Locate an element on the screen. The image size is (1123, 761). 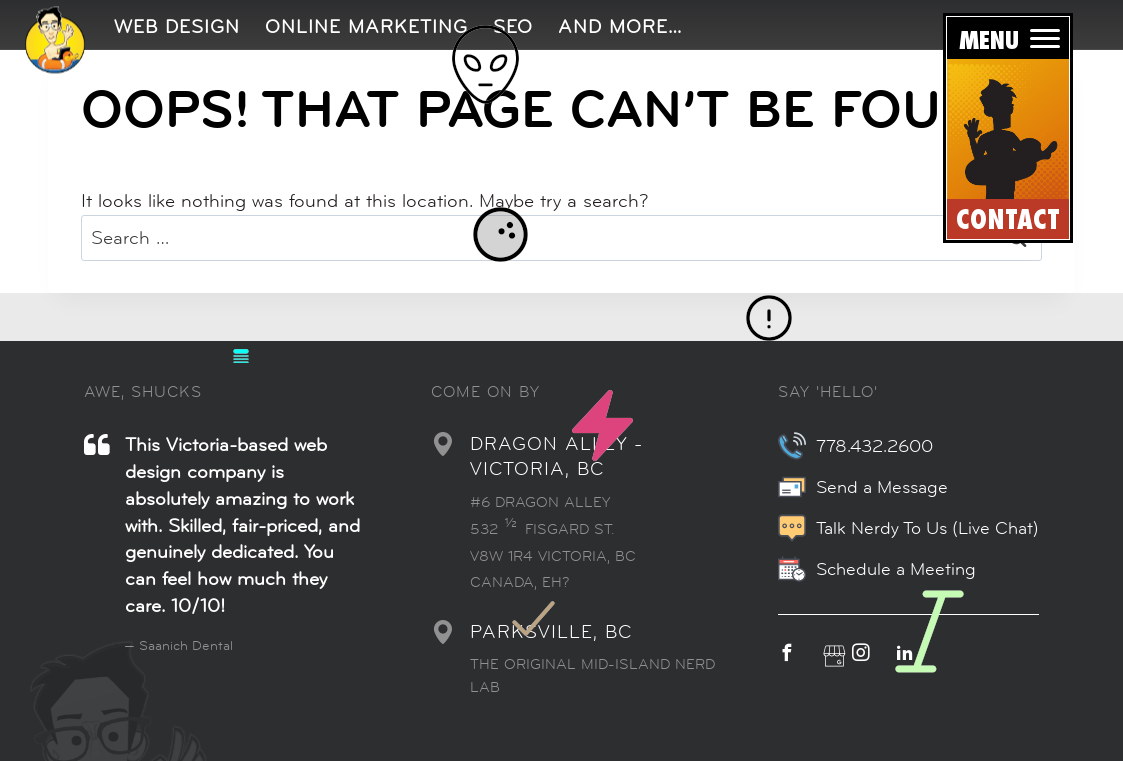
indicates flash or lightning mode is enabled is located at coordinates (602, 425).